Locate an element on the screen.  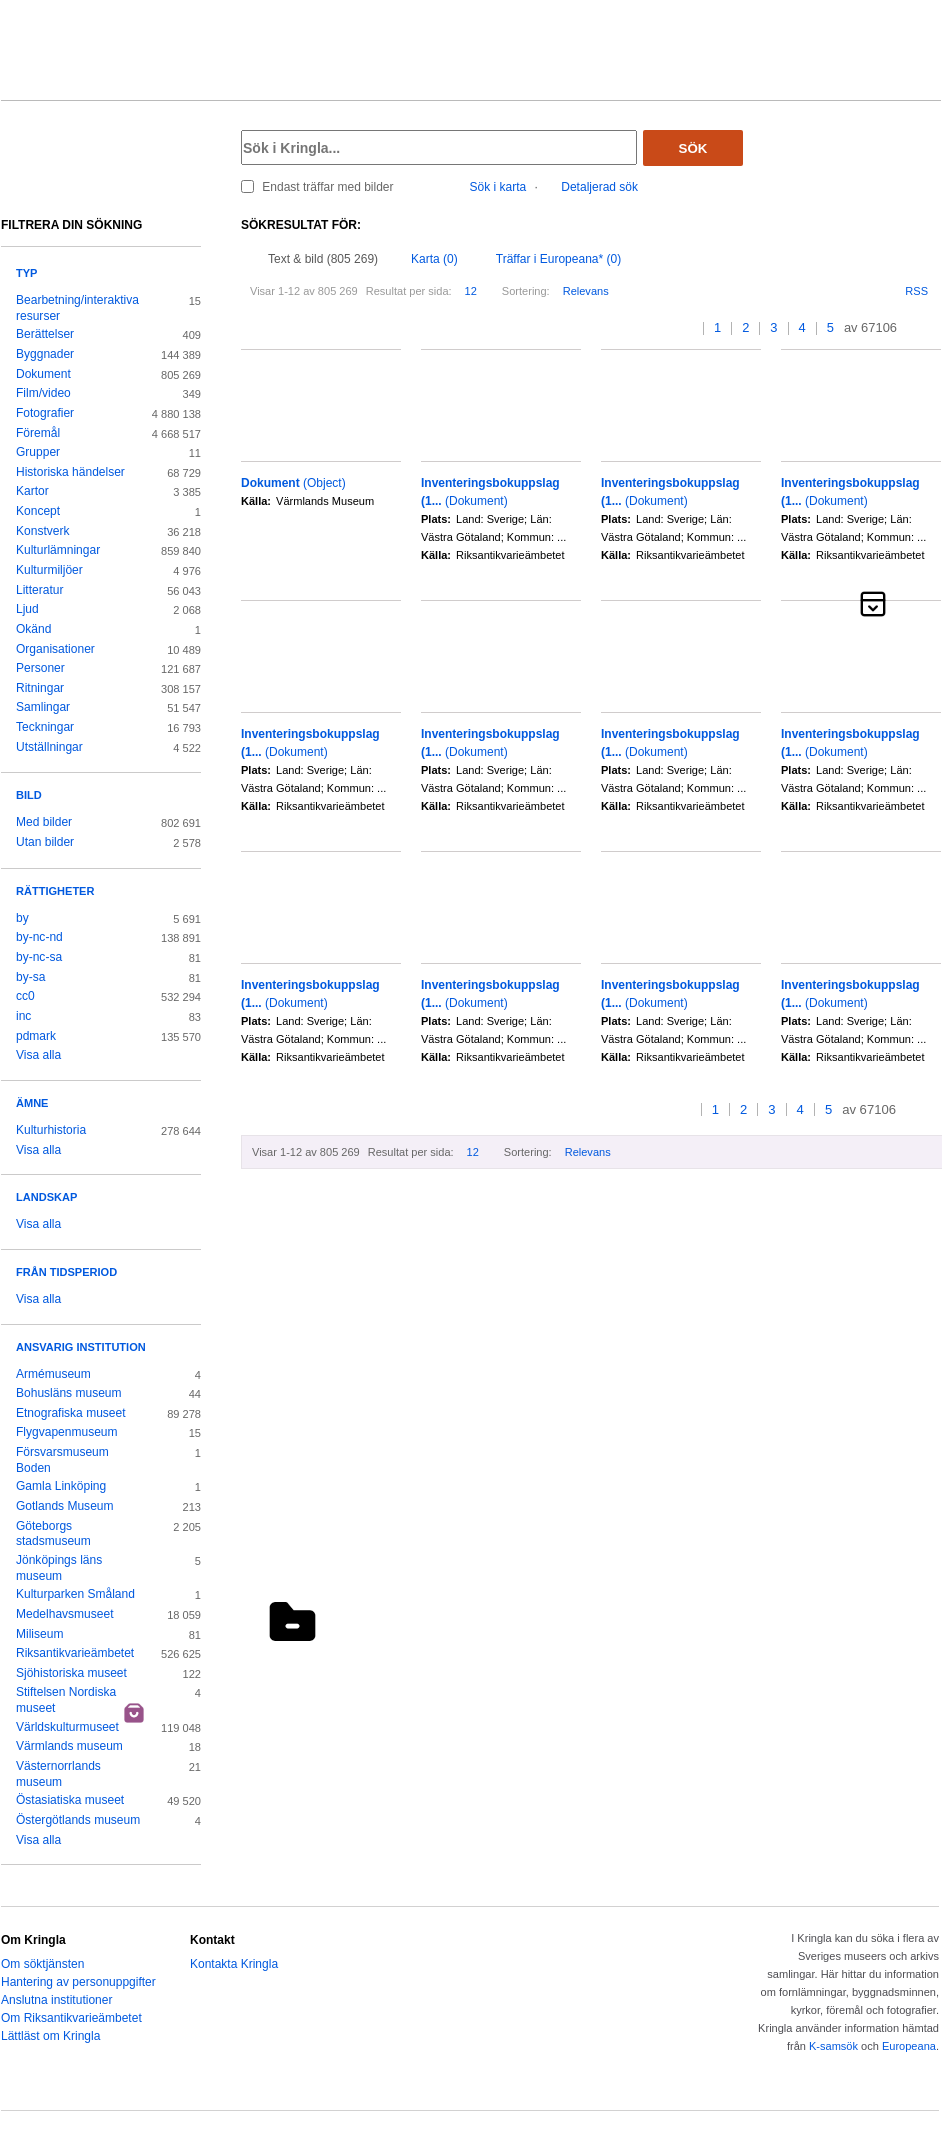
remove a folder from your files is located at coordinates (292, 1621).